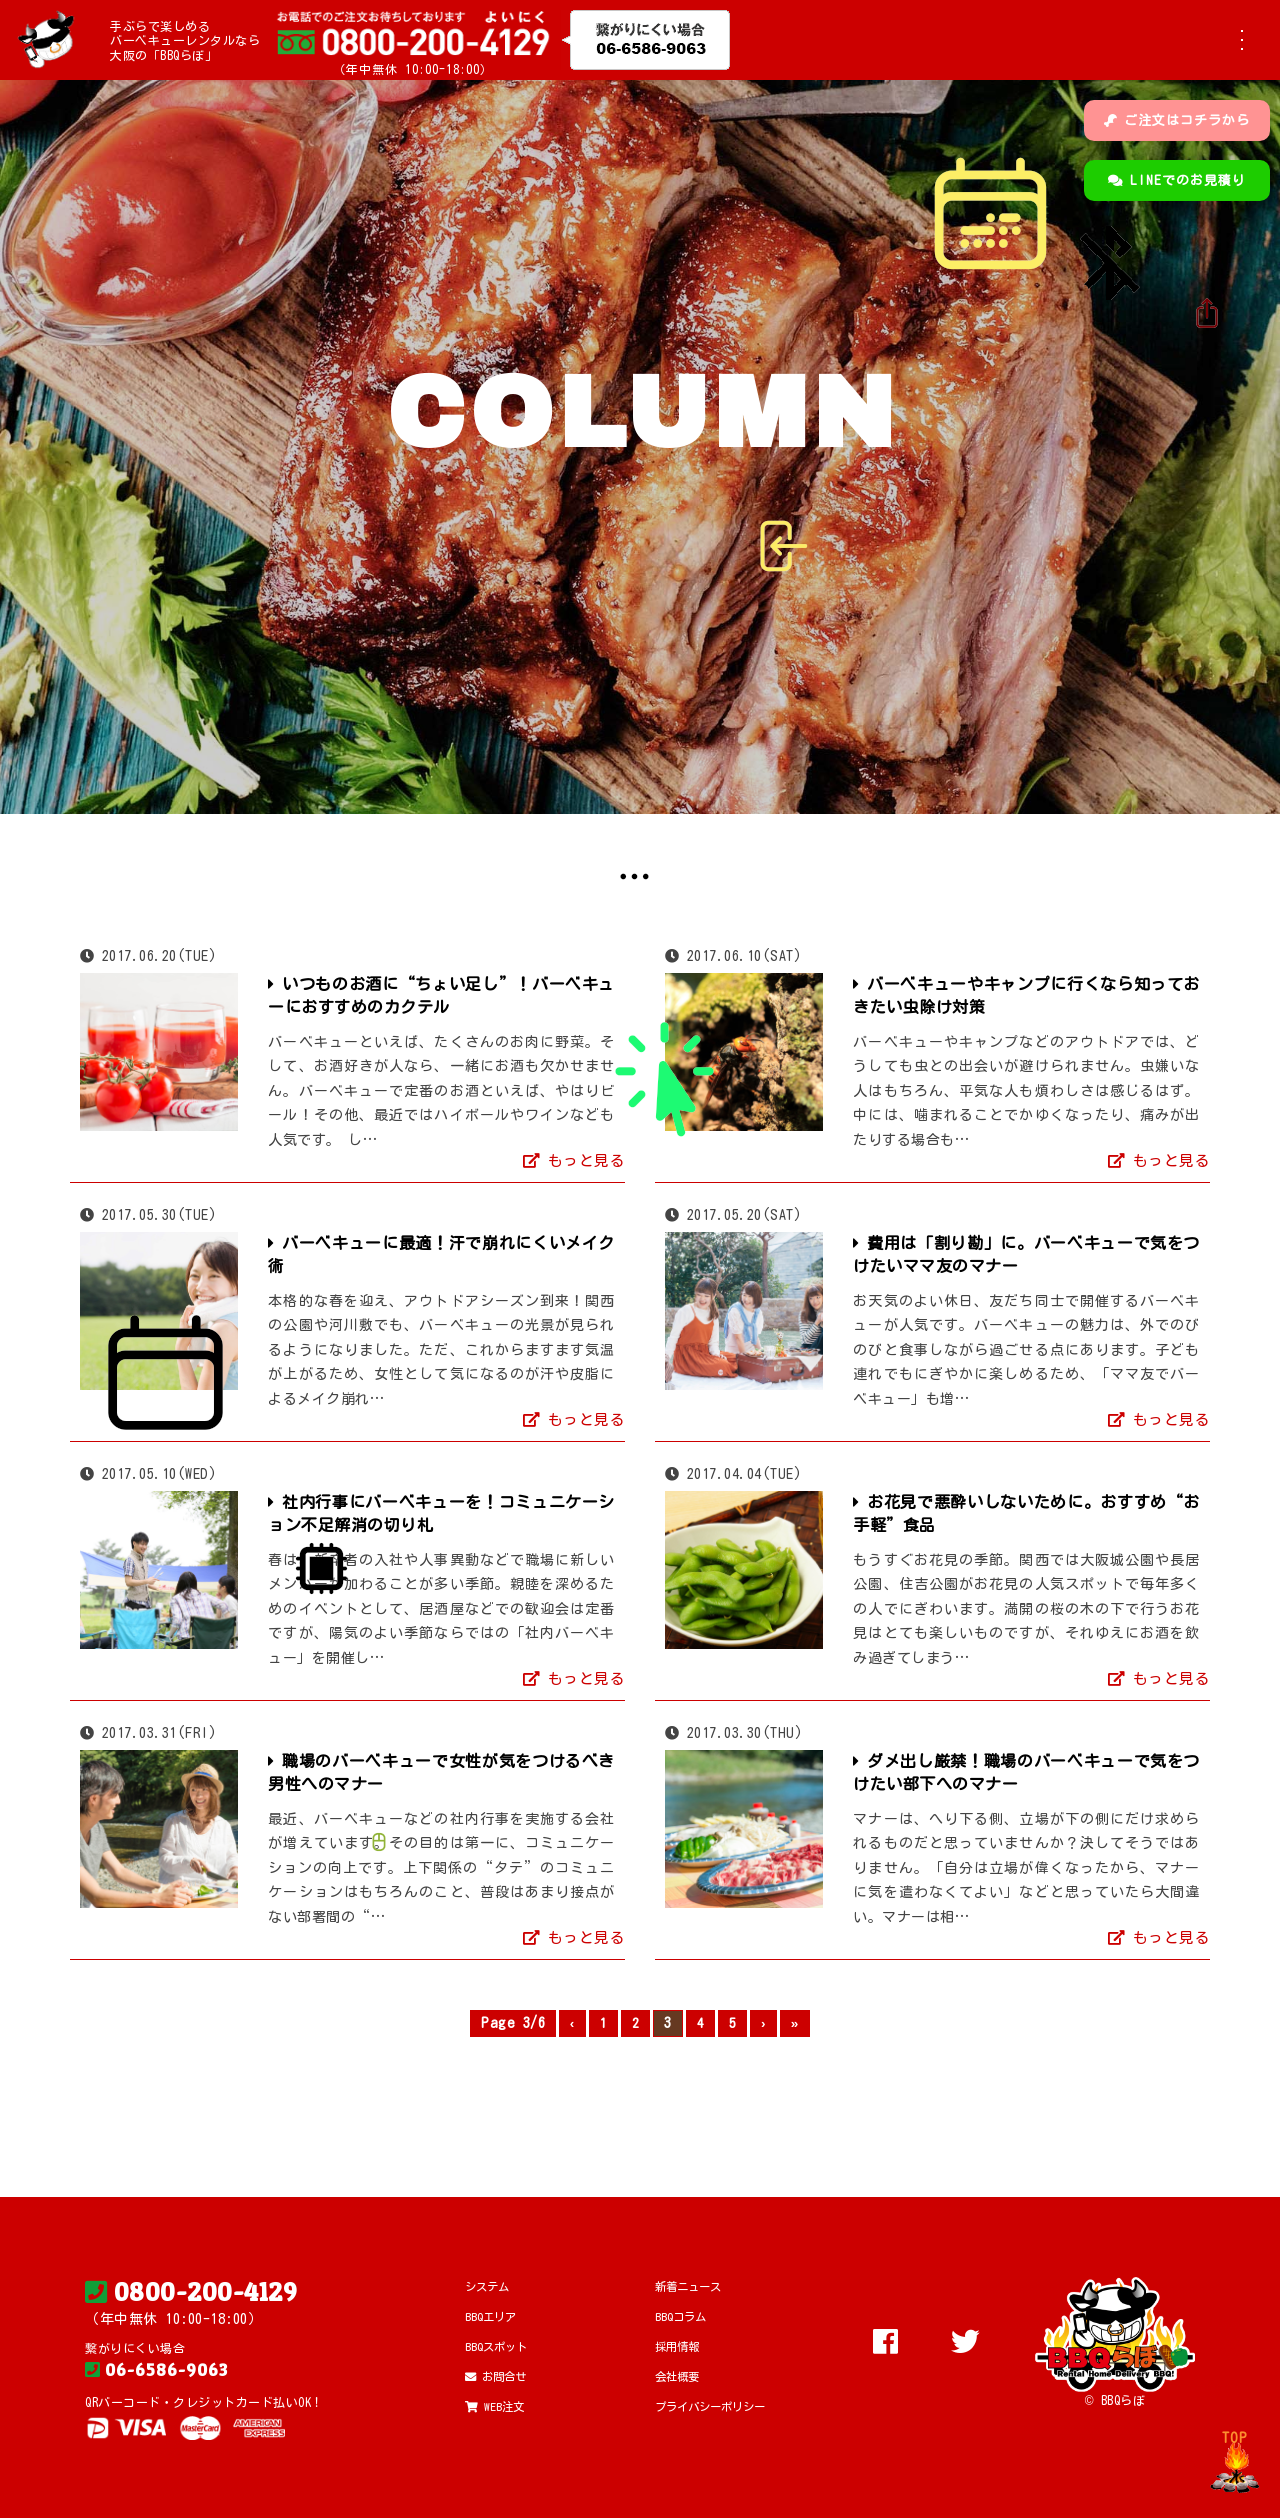 This screenshot has width=1280, height=2518. I want to click on bluetooth is currently disabled, so click(1110, 263).